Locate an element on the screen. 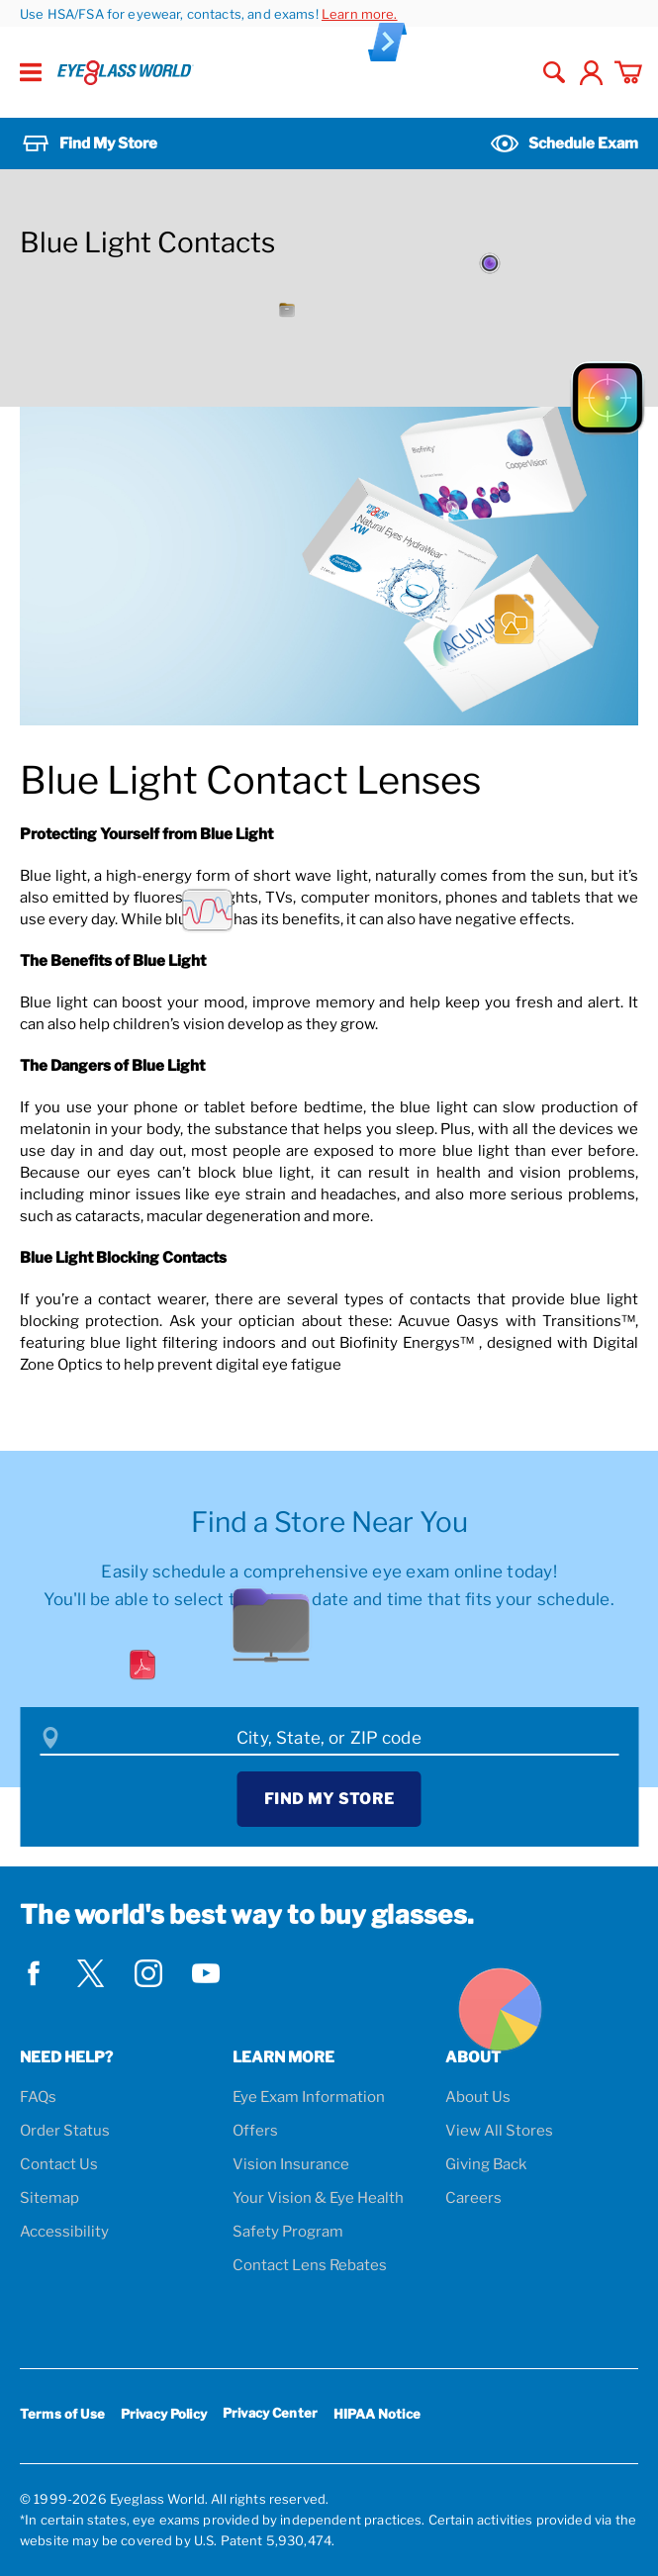 This screenshot has width=658, height=2576. open the scripts application is located at coordinates (387, 42).